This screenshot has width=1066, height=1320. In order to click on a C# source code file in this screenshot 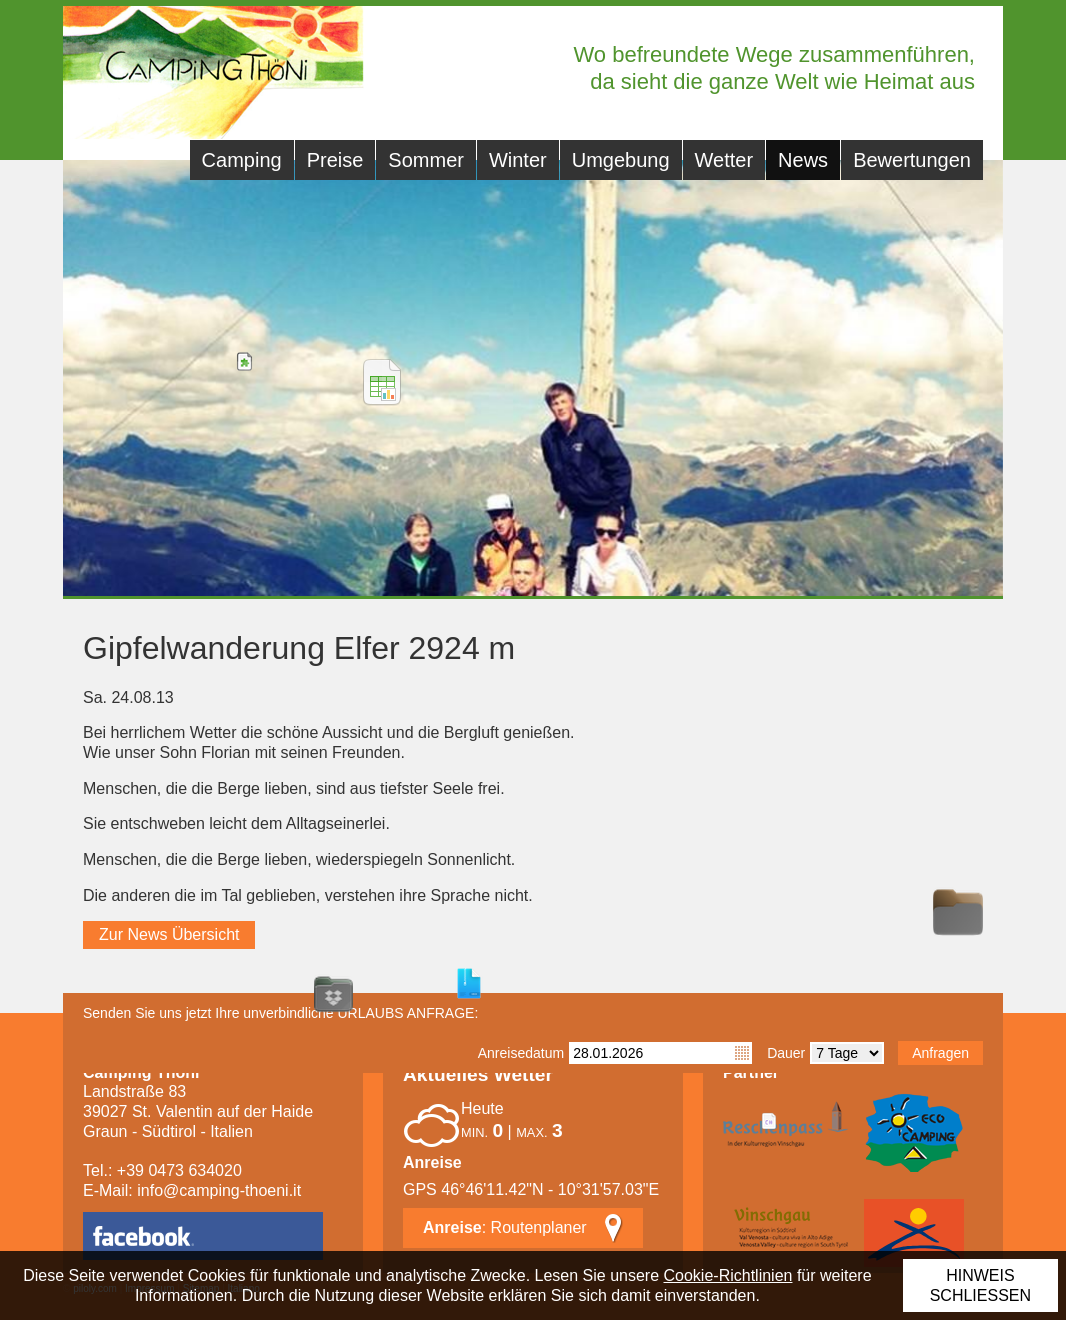, I will do `click(769, 1121)`.